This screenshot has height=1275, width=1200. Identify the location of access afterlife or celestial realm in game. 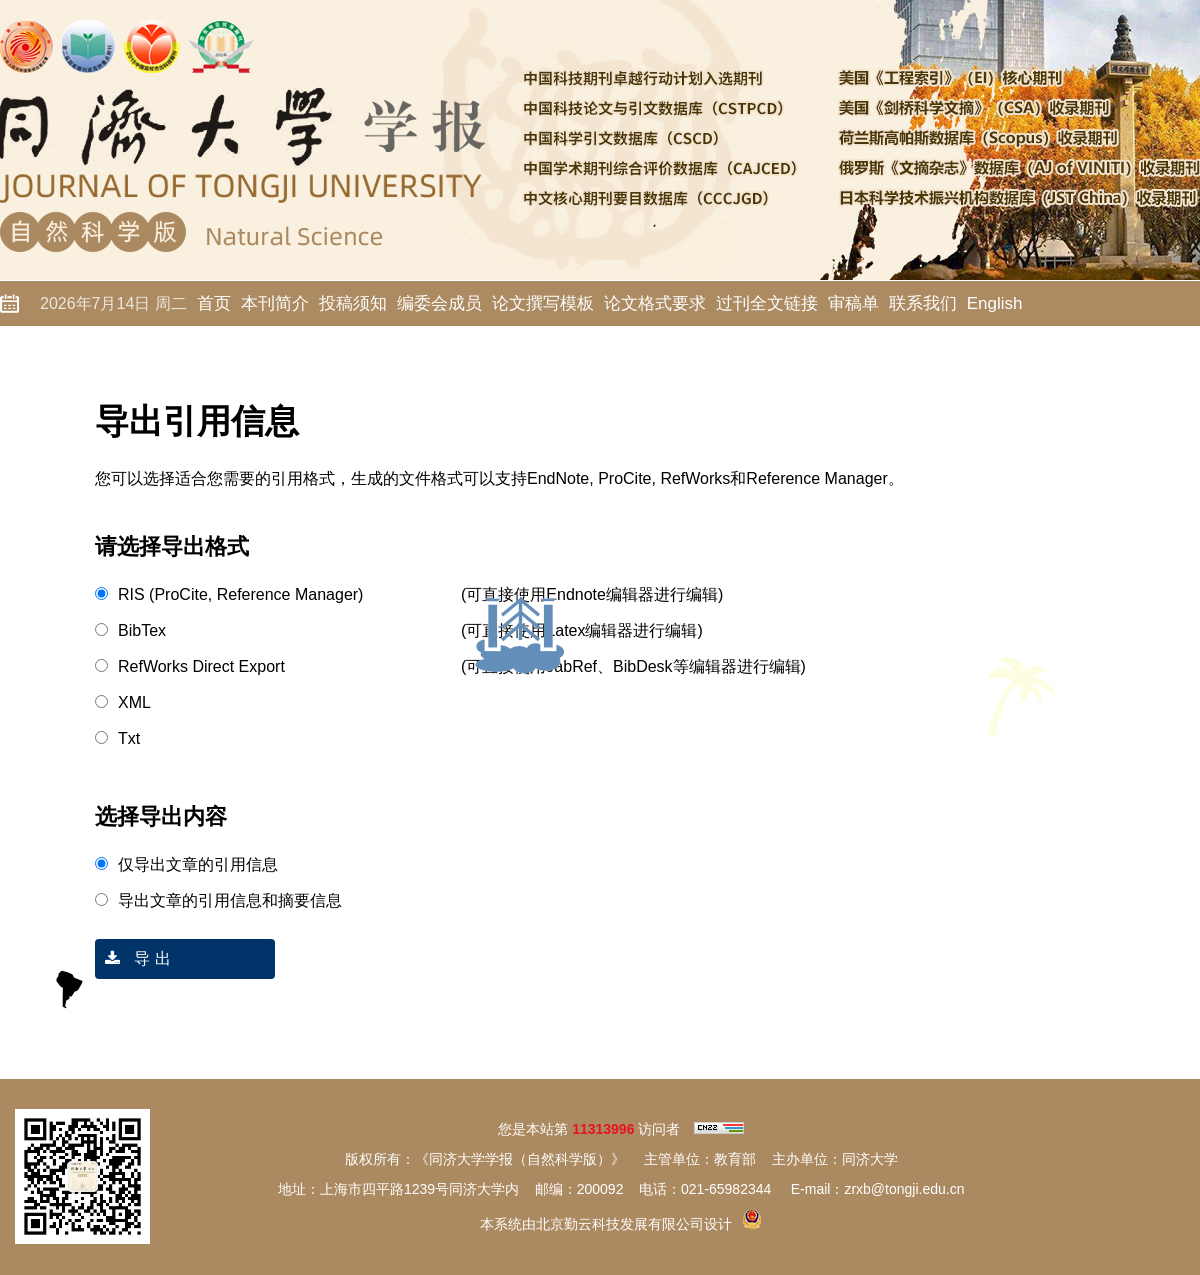
(520, 635).